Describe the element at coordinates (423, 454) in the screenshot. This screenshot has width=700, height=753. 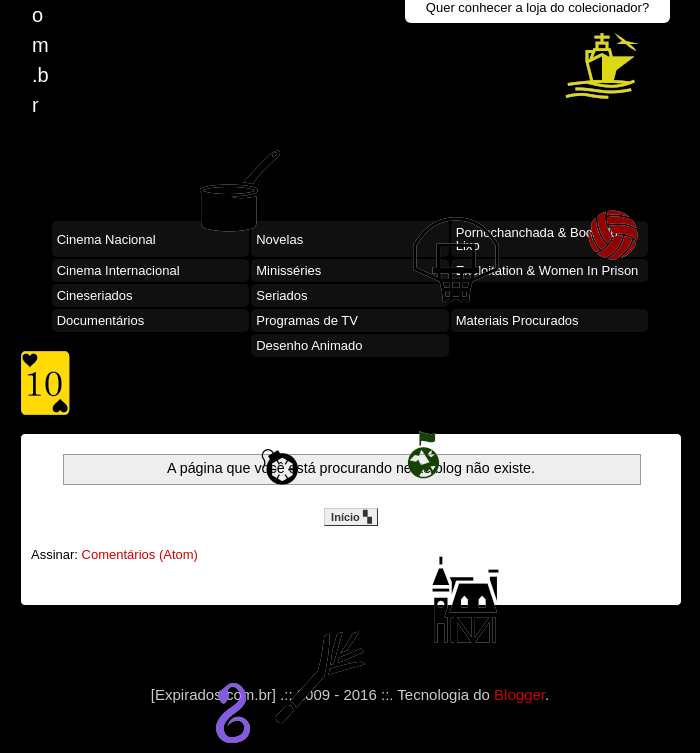
I see `conquer or claim a planet in a strategy game` at that location.